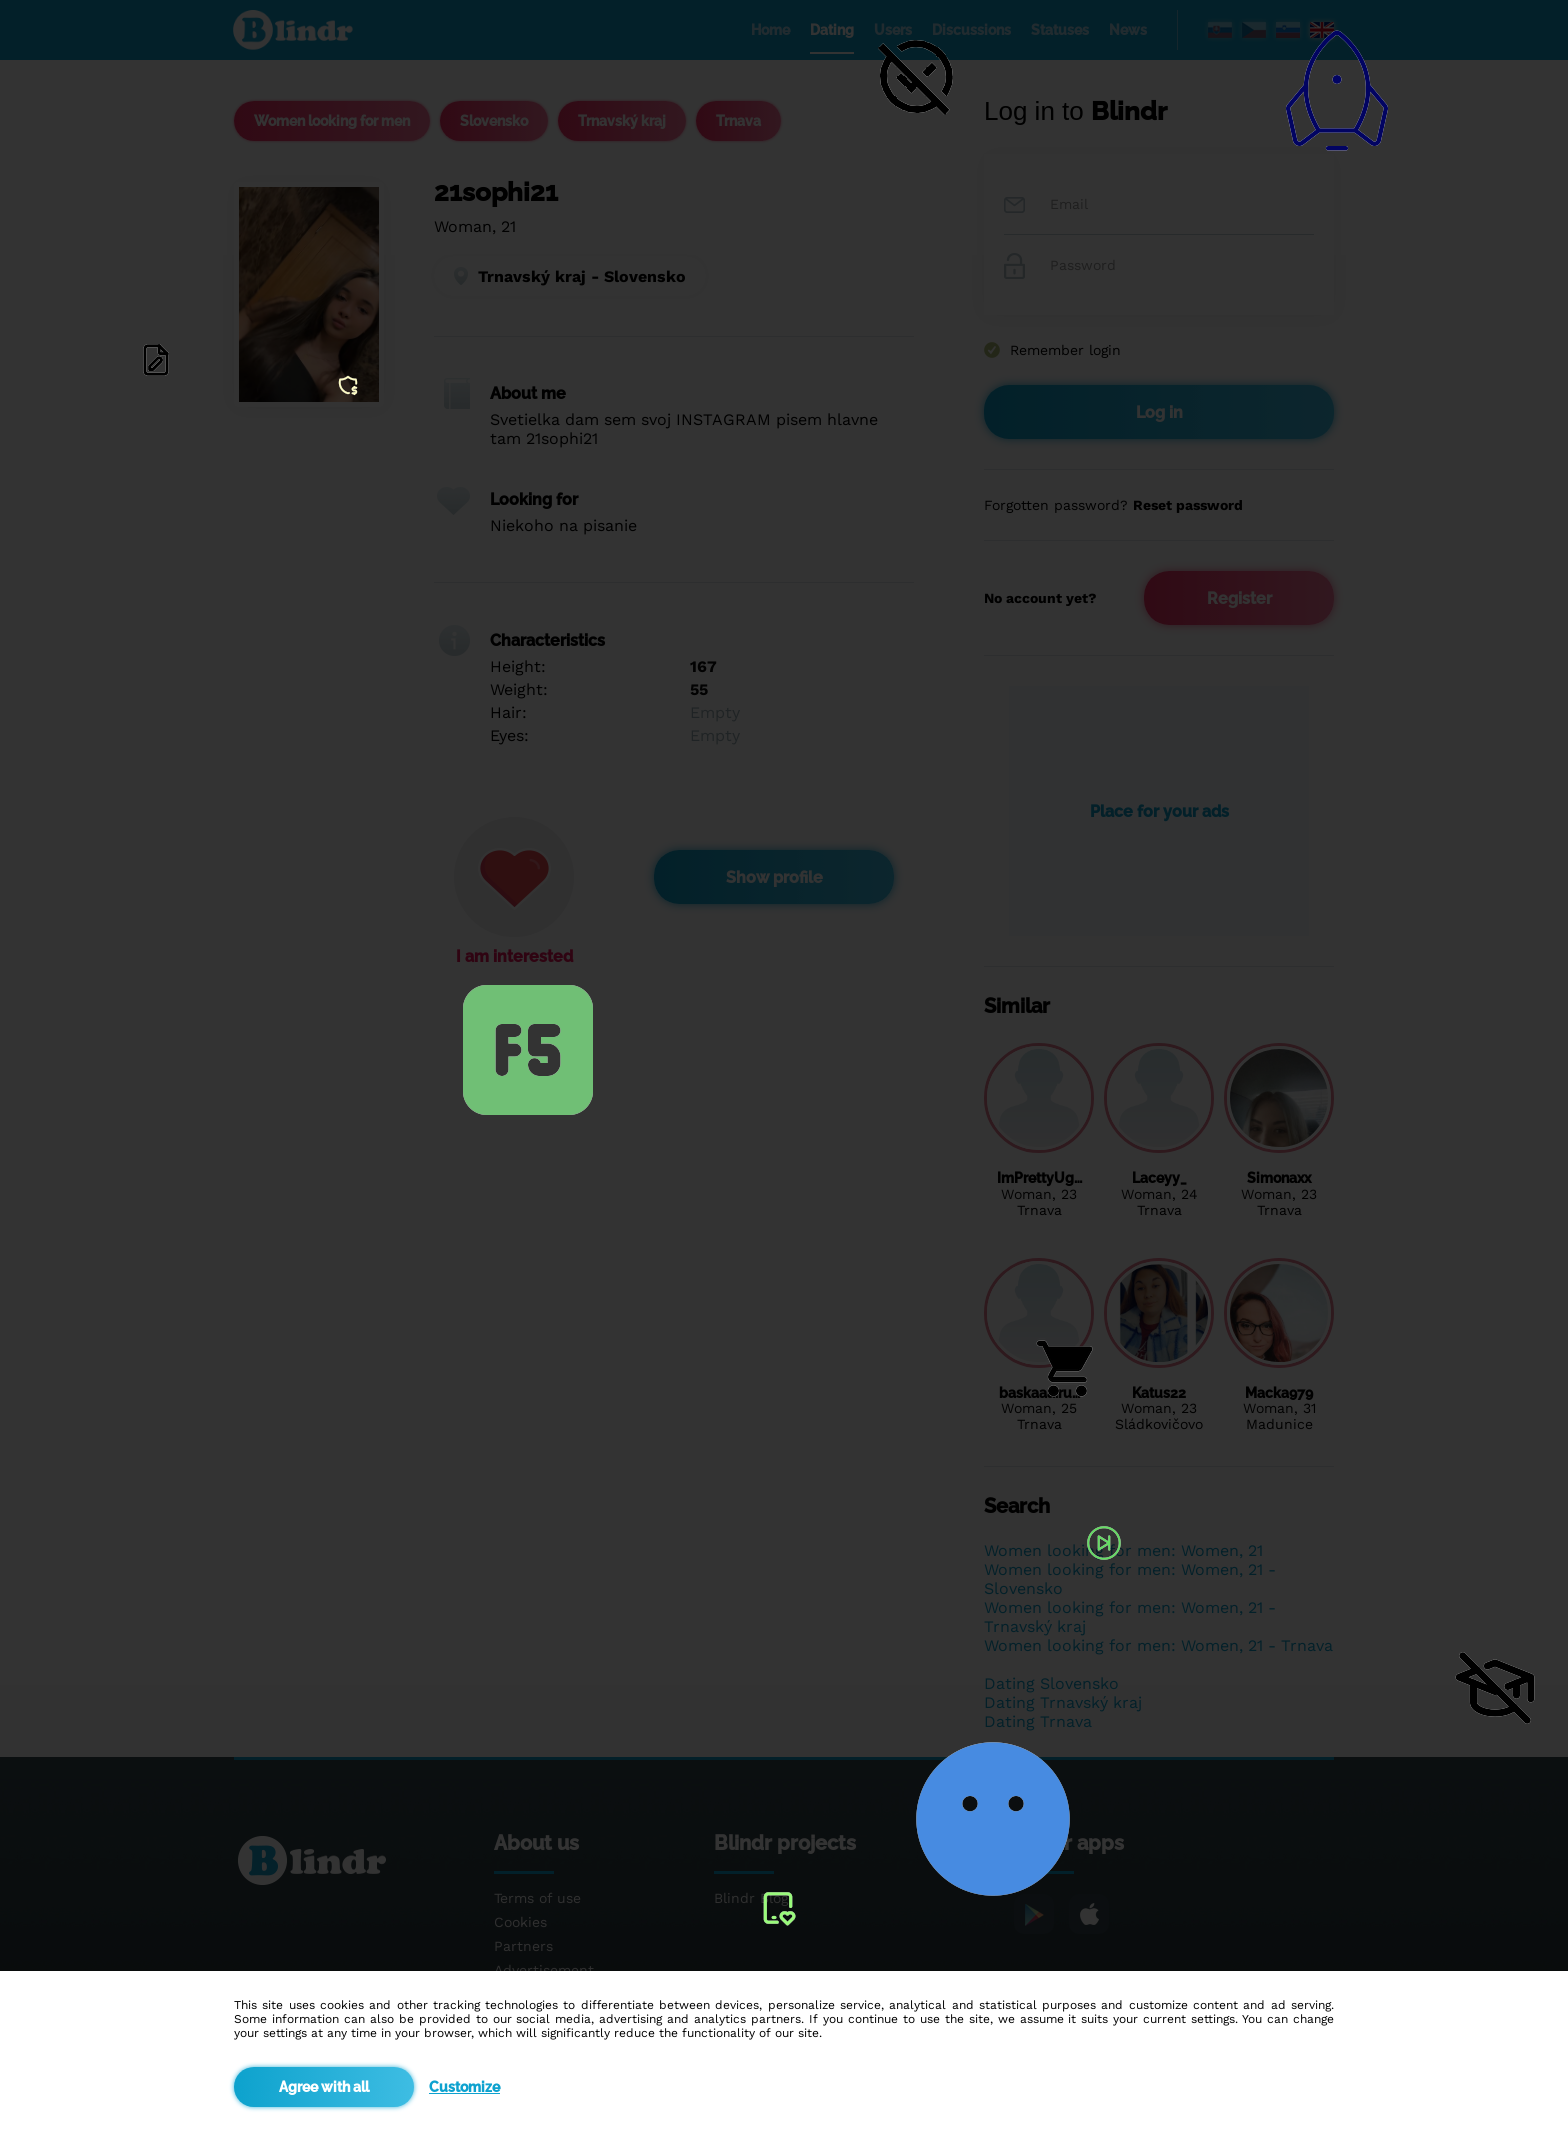 The image size is (1568, 2137). What do you see at coordinates (1495, 1688) in the screenshot?
I see `school or education unavailable` at bounding box center [1495, 1688].